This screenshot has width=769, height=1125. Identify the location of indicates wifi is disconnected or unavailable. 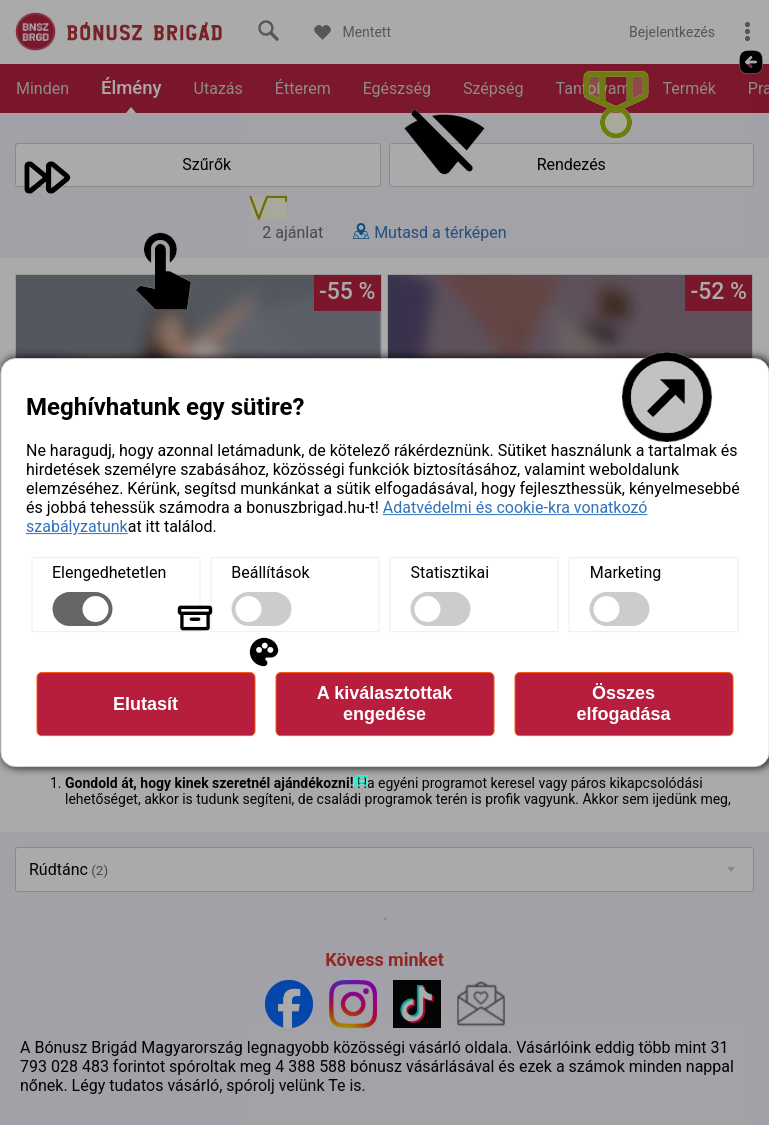
(444, 145).